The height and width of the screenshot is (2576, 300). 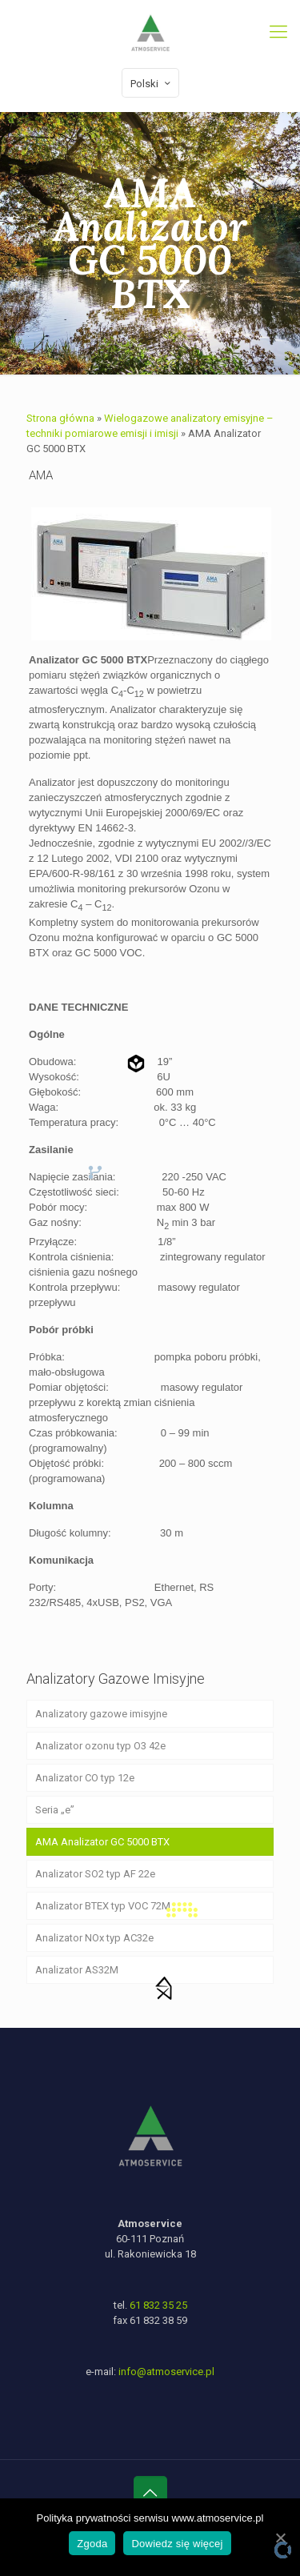 What do you see at coordinates (136, 1064) in the screenshot?
I see `open Khan Academy app` at bounding box center [136, 1064].